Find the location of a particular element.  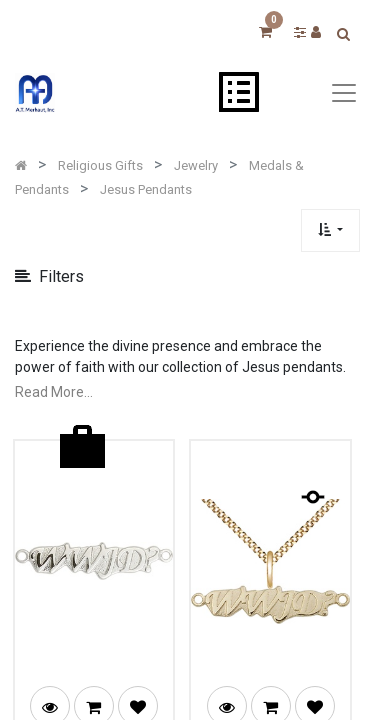

access work-related files or documents is located at coordinates (82, 447).